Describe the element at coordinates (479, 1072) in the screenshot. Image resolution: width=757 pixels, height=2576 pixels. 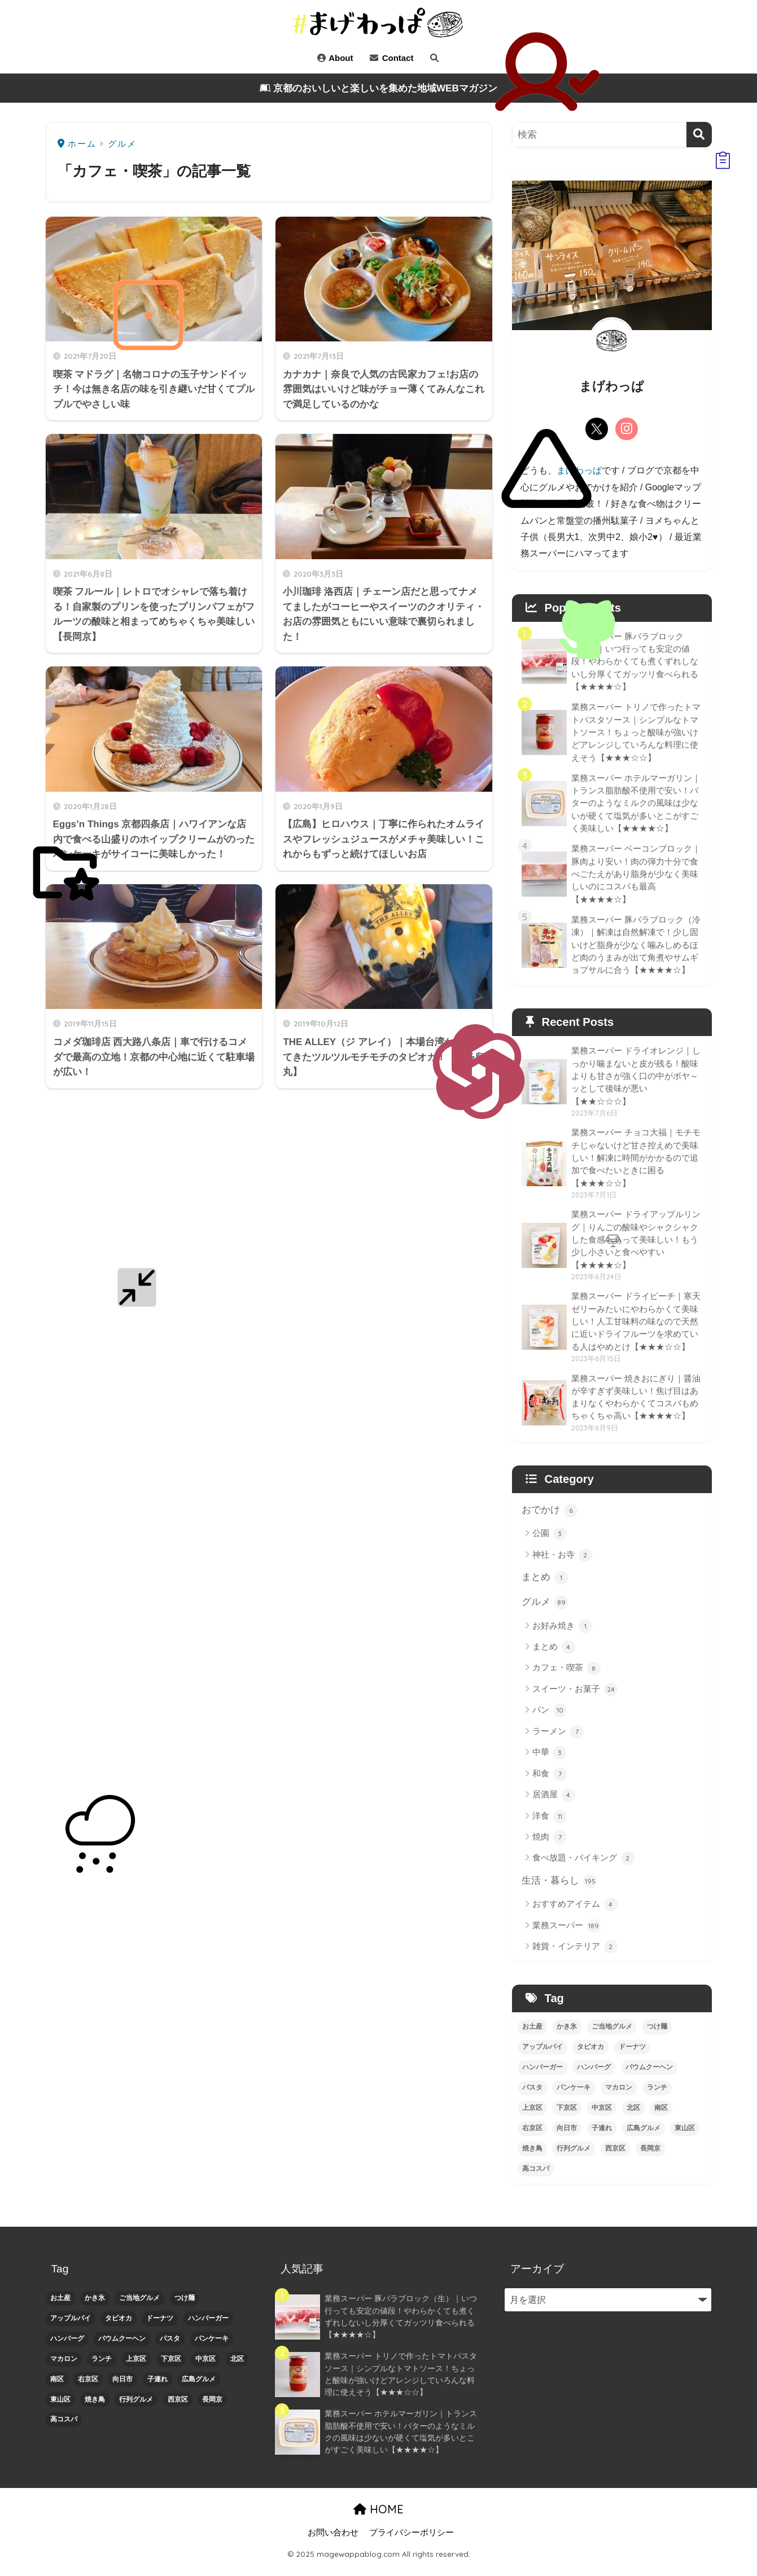
I see `open OpenAI or ChatGPT app` at that location.